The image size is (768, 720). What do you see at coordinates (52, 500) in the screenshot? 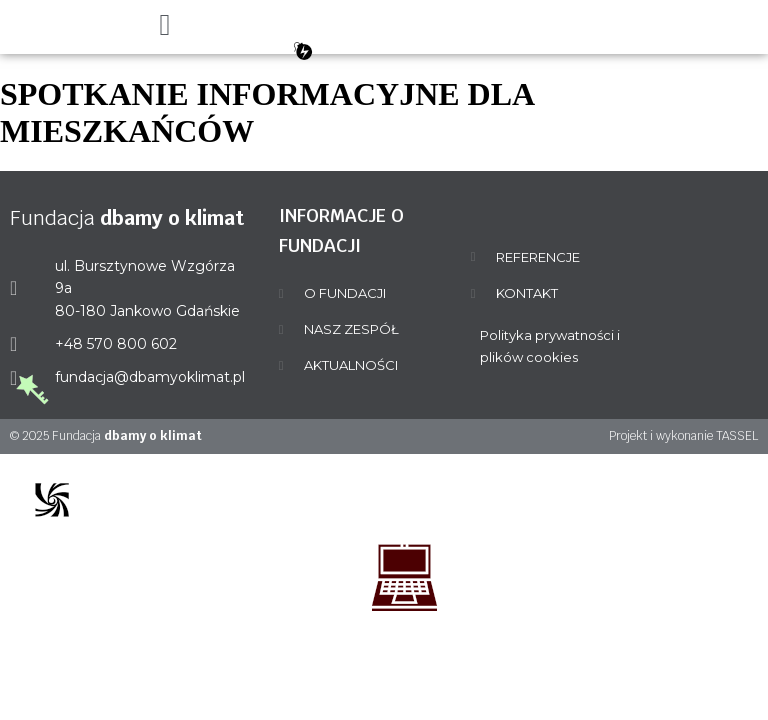
I see `activate vortex or whirlpool ability` at bounding box center [52, 500].